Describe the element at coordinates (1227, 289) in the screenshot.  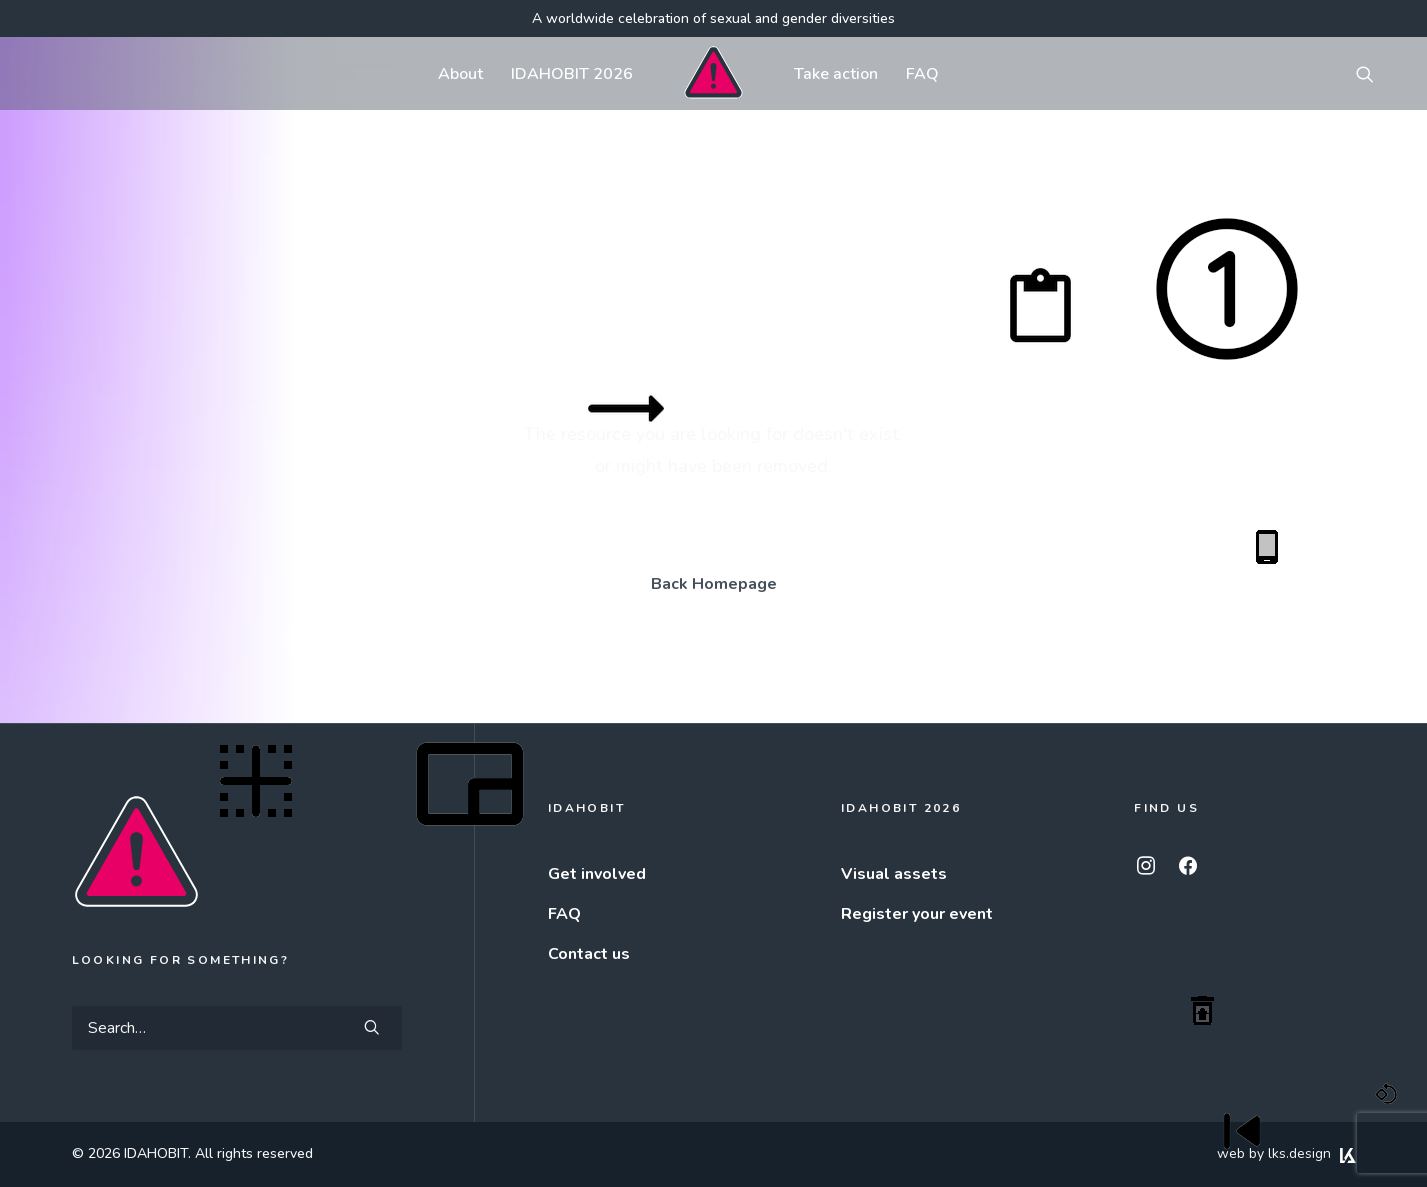
I see `indicates the first step in a multi-step process` at that location.